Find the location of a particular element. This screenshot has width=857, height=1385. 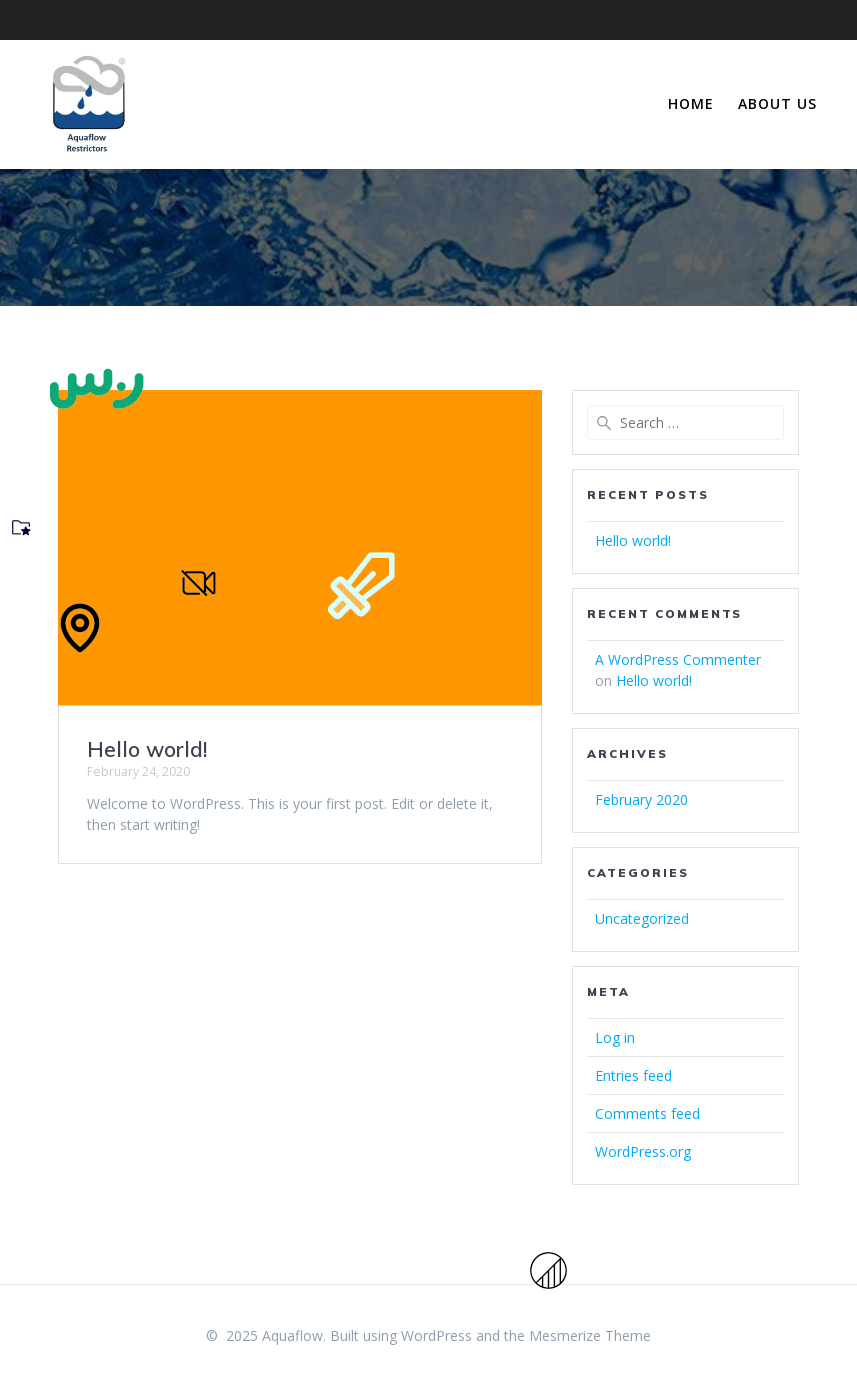

access game or combat features is located at coordinates (362, 584).